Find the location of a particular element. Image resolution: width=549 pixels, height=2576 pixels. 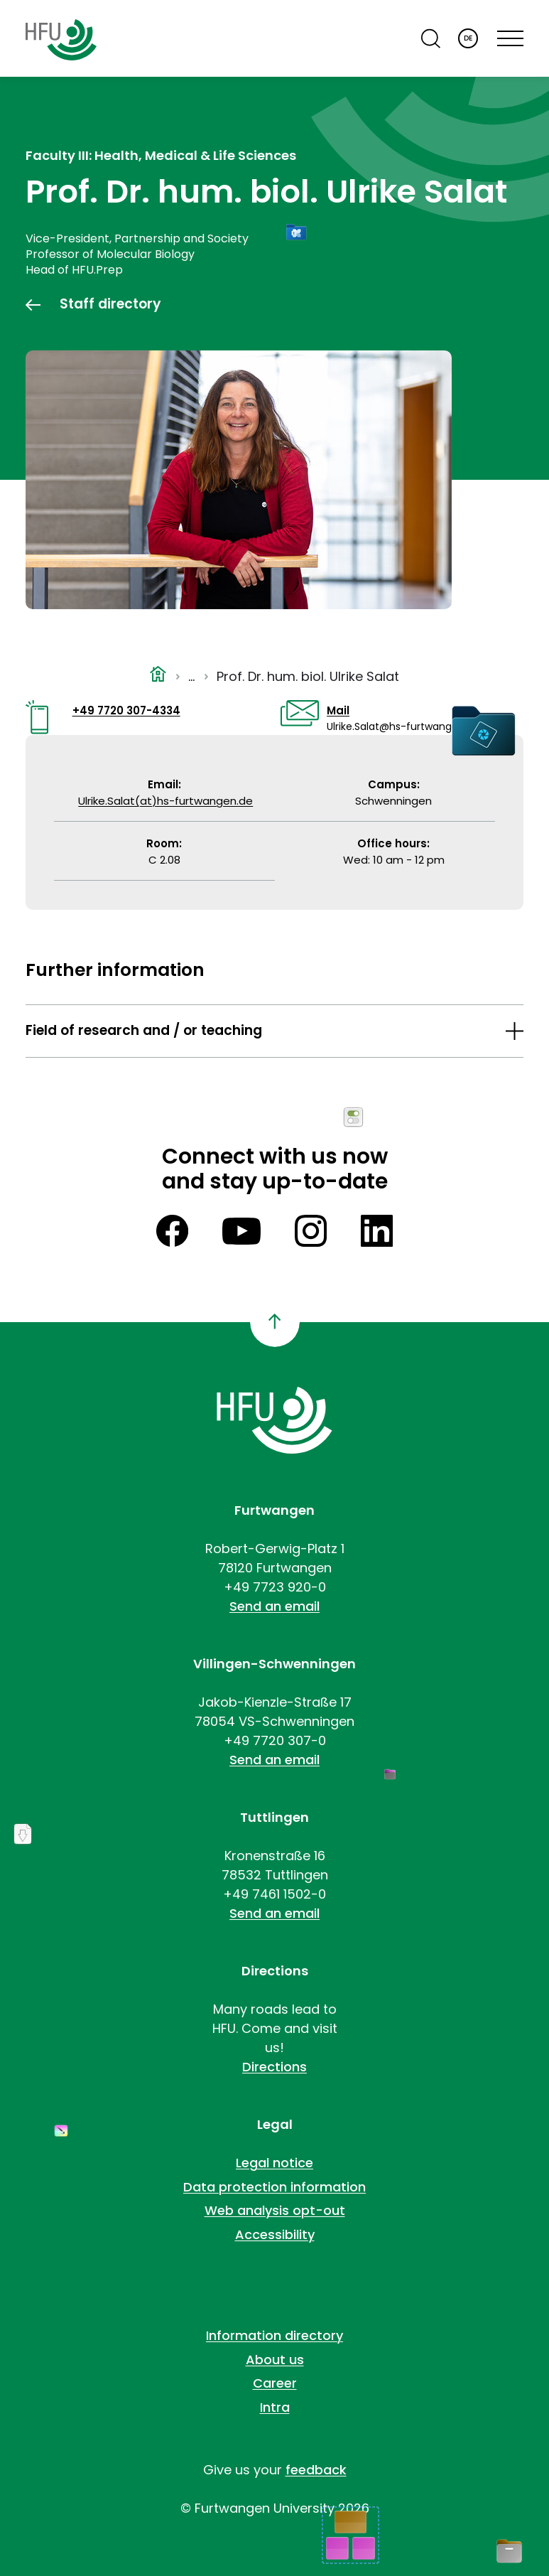

open the file manager application is located at coordinates (509, 2551).